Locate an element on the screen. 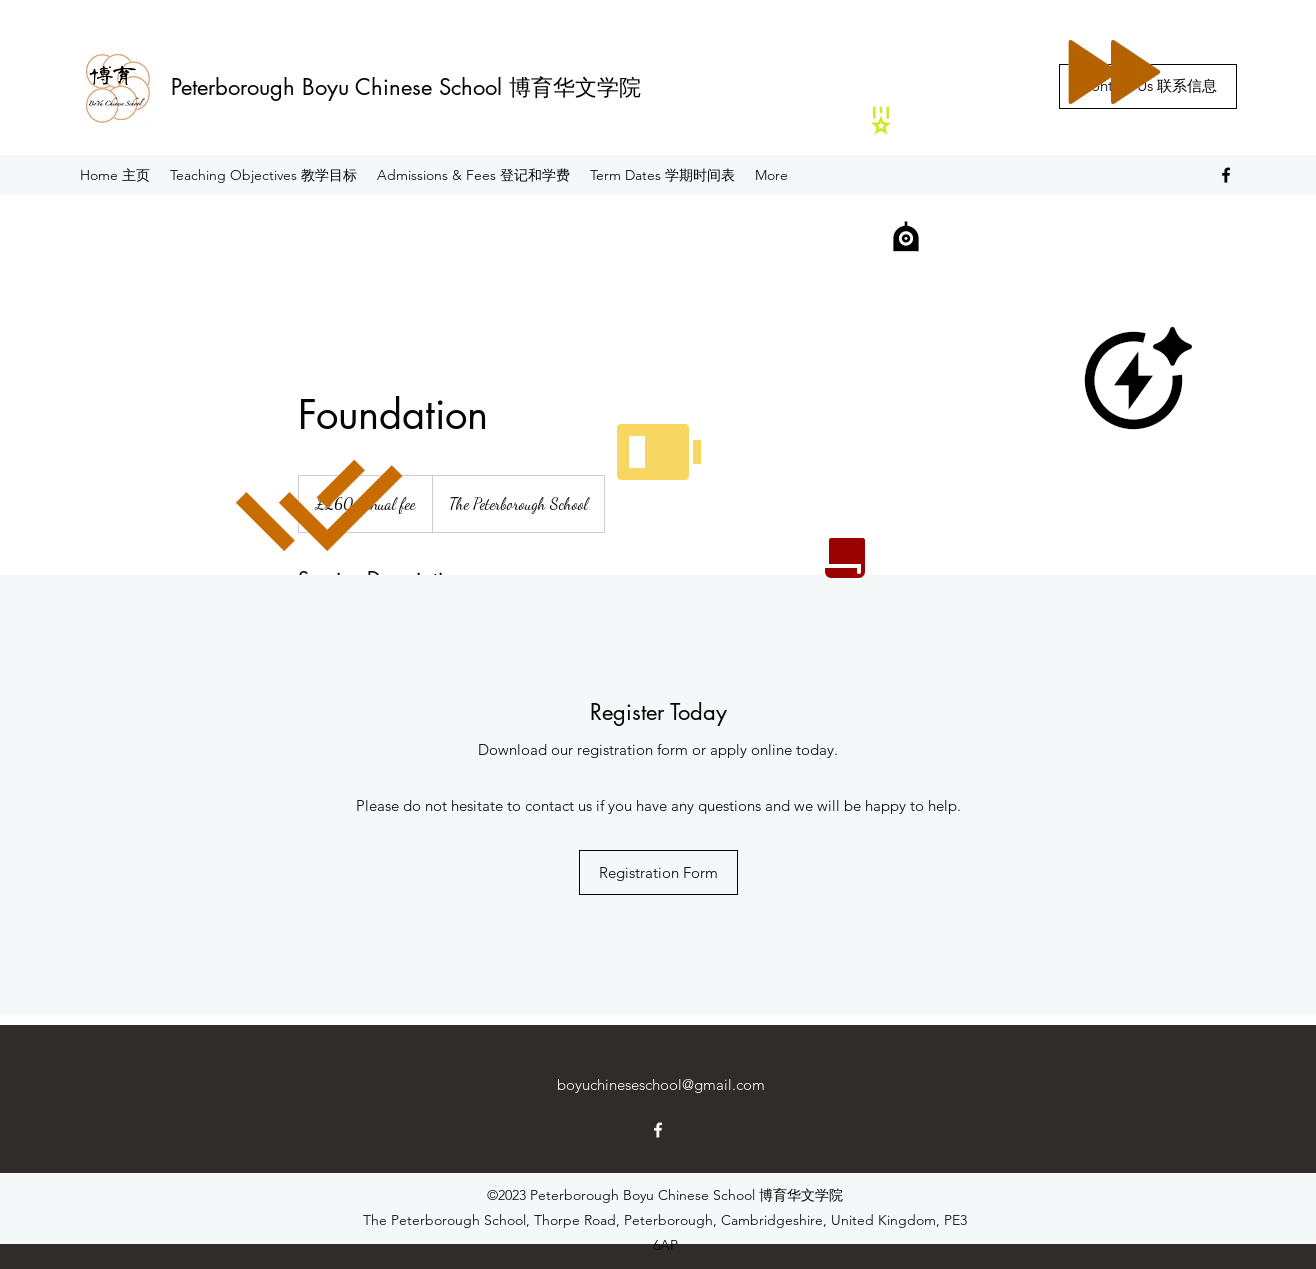 The height and width of the screenshot is (1269, 1316). fast forward media playback is located at coordinates (1111, 72).